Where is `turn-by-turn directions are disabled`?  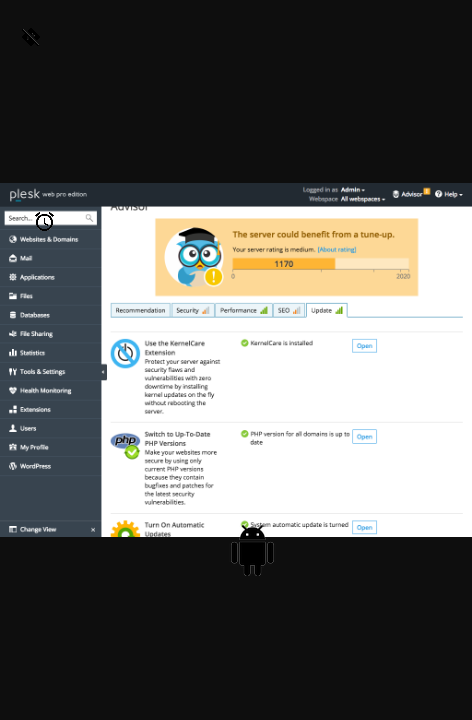
turn-by-turn directions are disabled is located at coordinates (31, 37).